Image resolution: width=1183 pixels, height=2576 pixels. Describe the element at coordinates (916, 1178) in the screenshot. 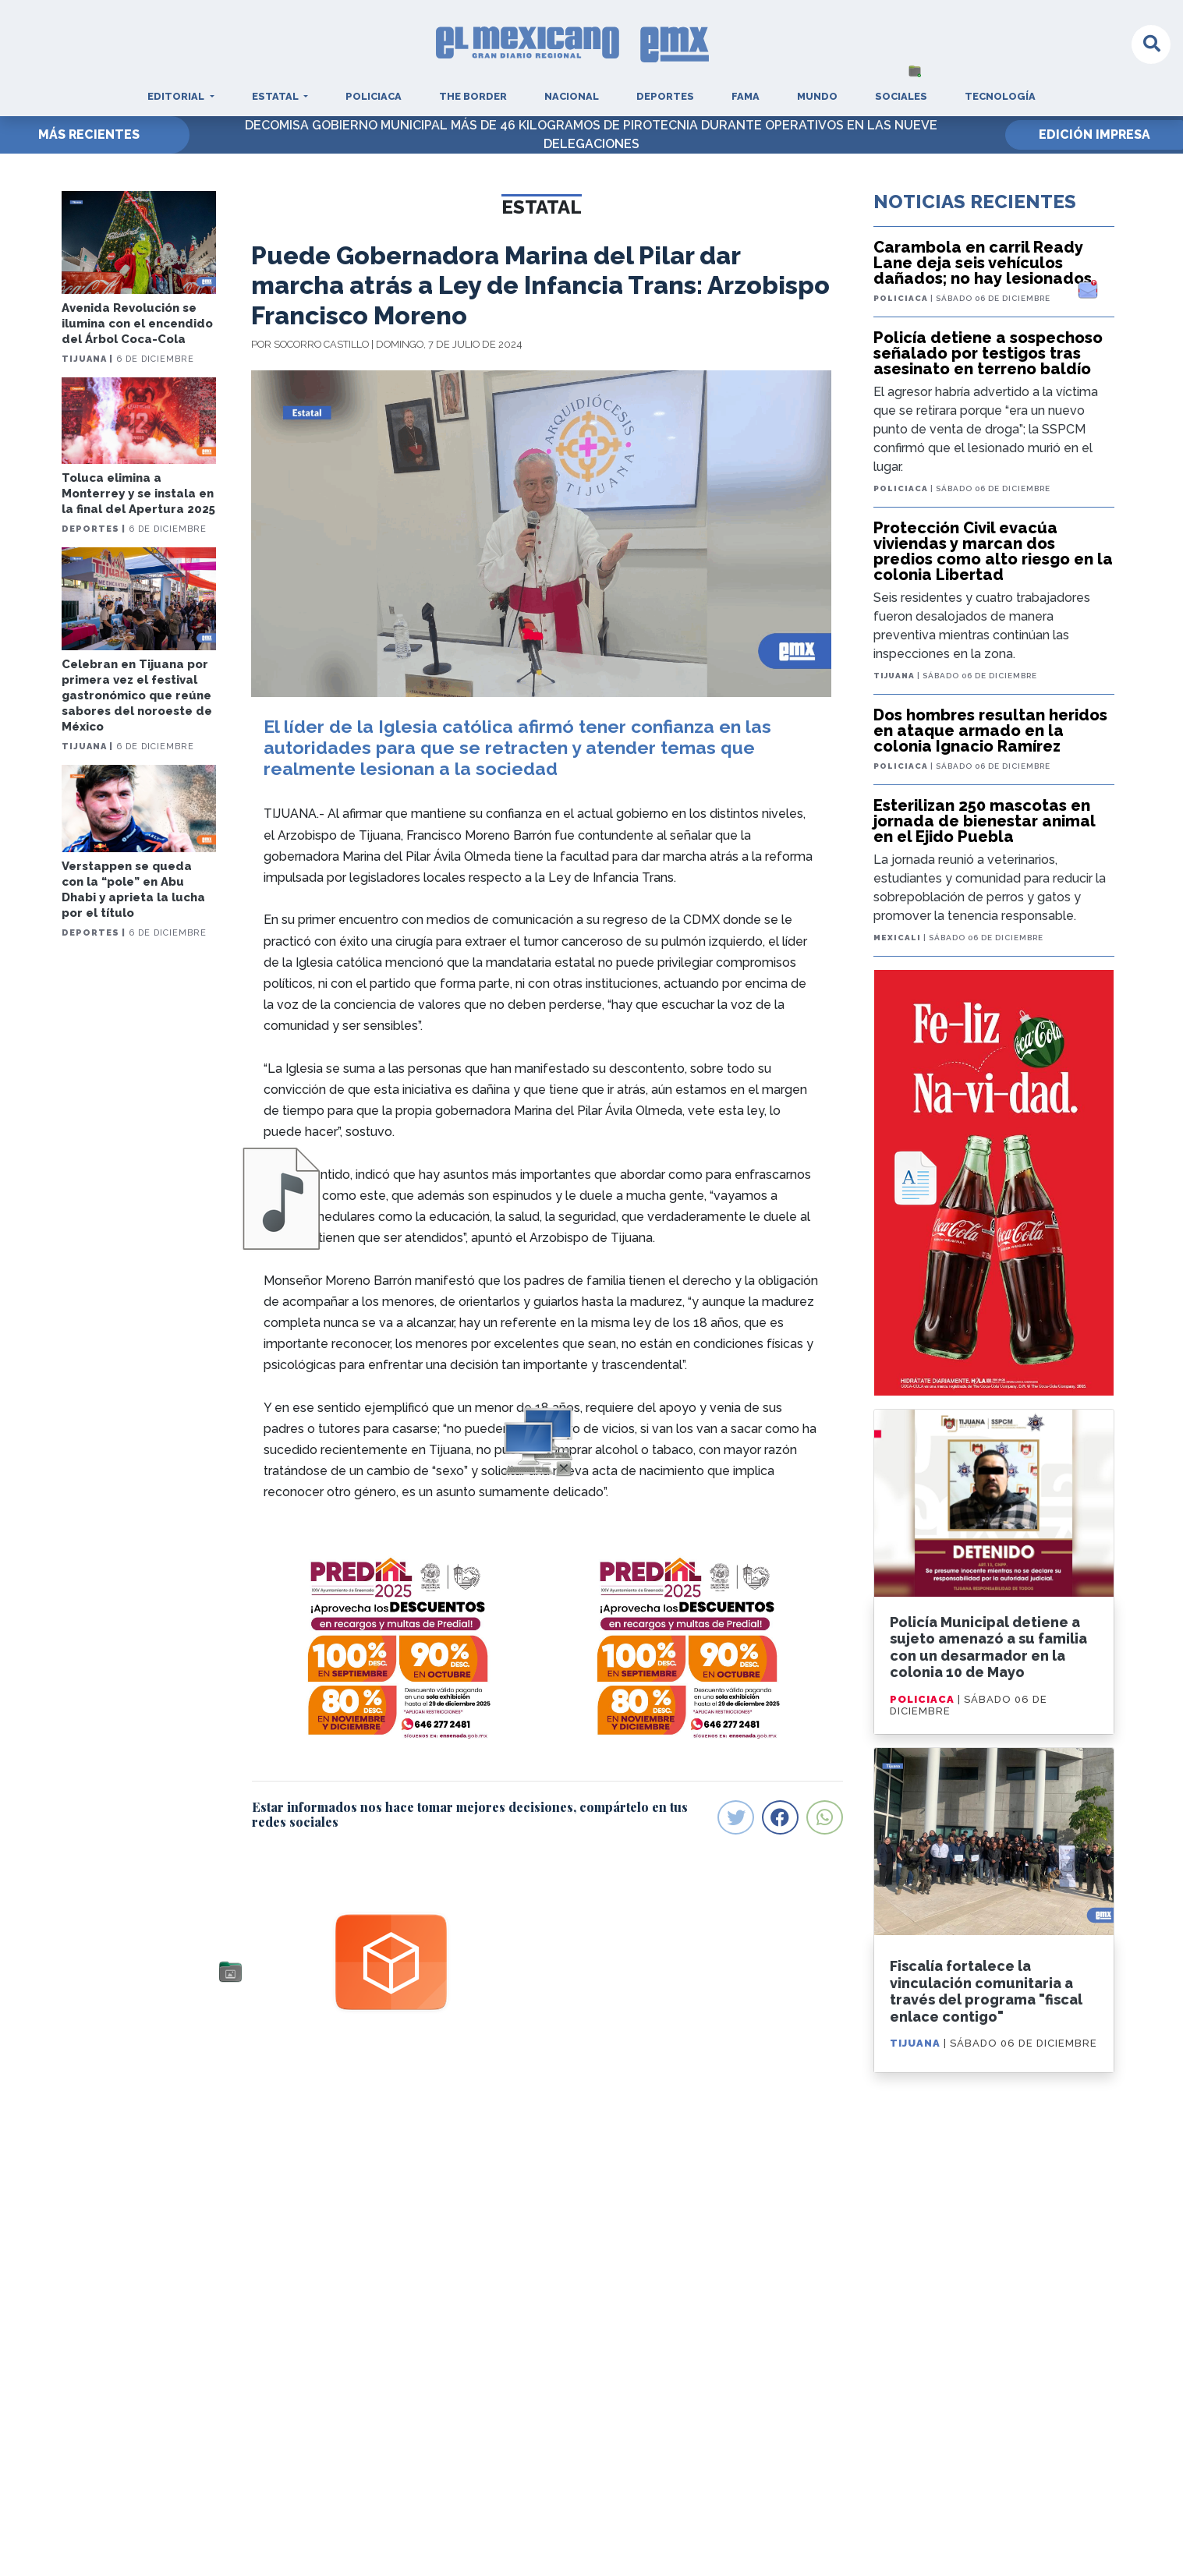

I see `open a word processing document` at that location.